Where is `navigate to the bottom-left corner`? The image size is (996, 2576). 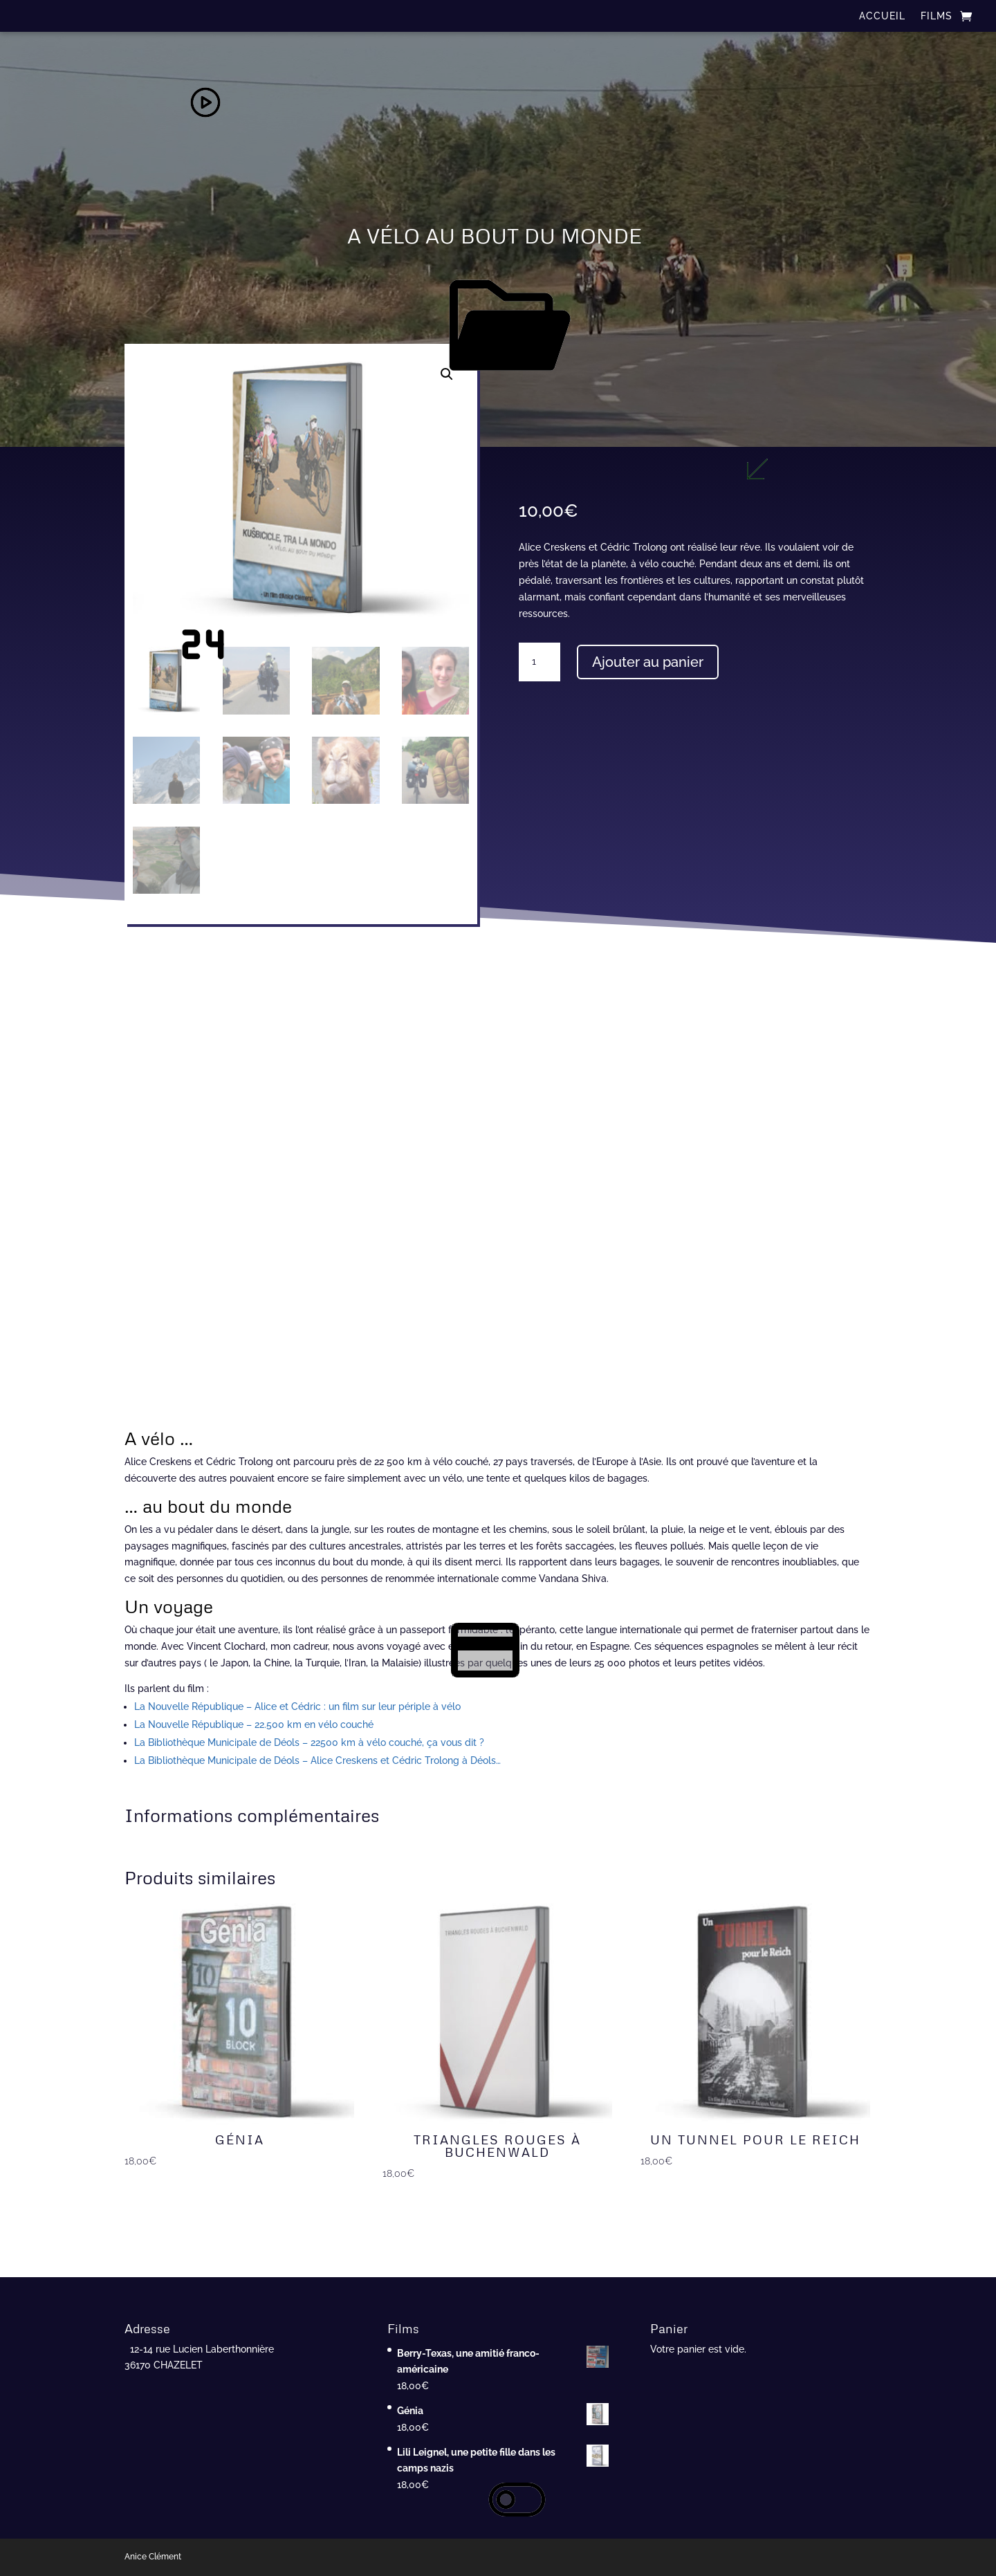
navigate to the bottom-left corner is located at coordinates (757, 469).